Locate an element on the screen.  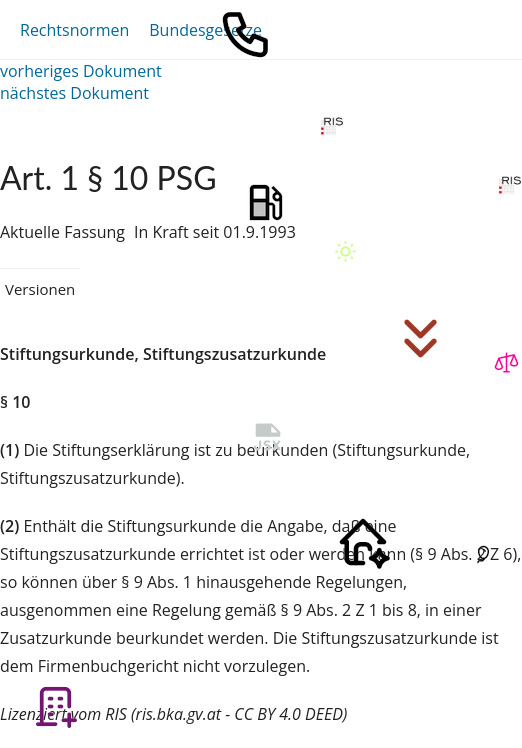
switch to light mode is located at coordinates (345, 251).